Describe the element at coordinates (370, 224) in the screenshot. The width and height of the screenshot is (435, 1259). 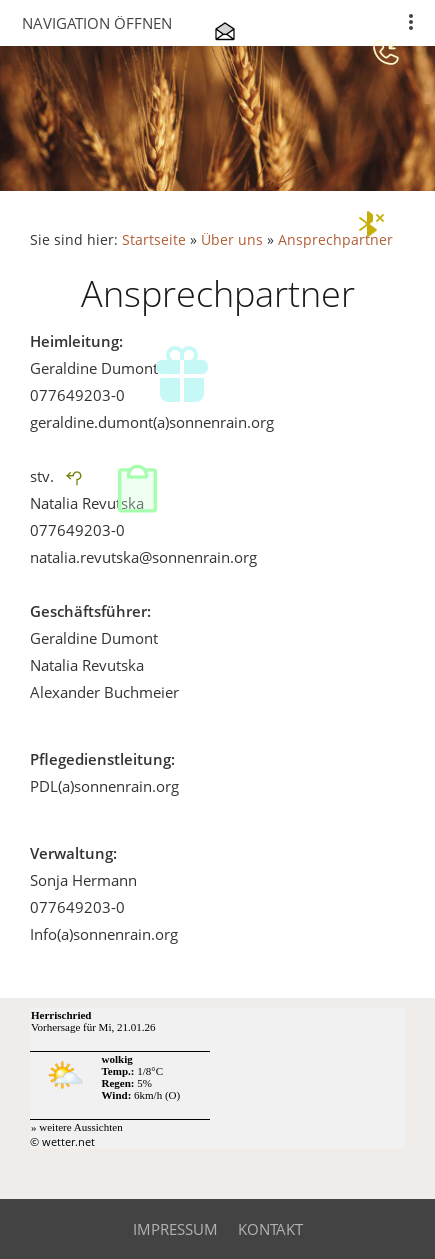
I see `bluetooth connection disabled or unavailable` at that location.